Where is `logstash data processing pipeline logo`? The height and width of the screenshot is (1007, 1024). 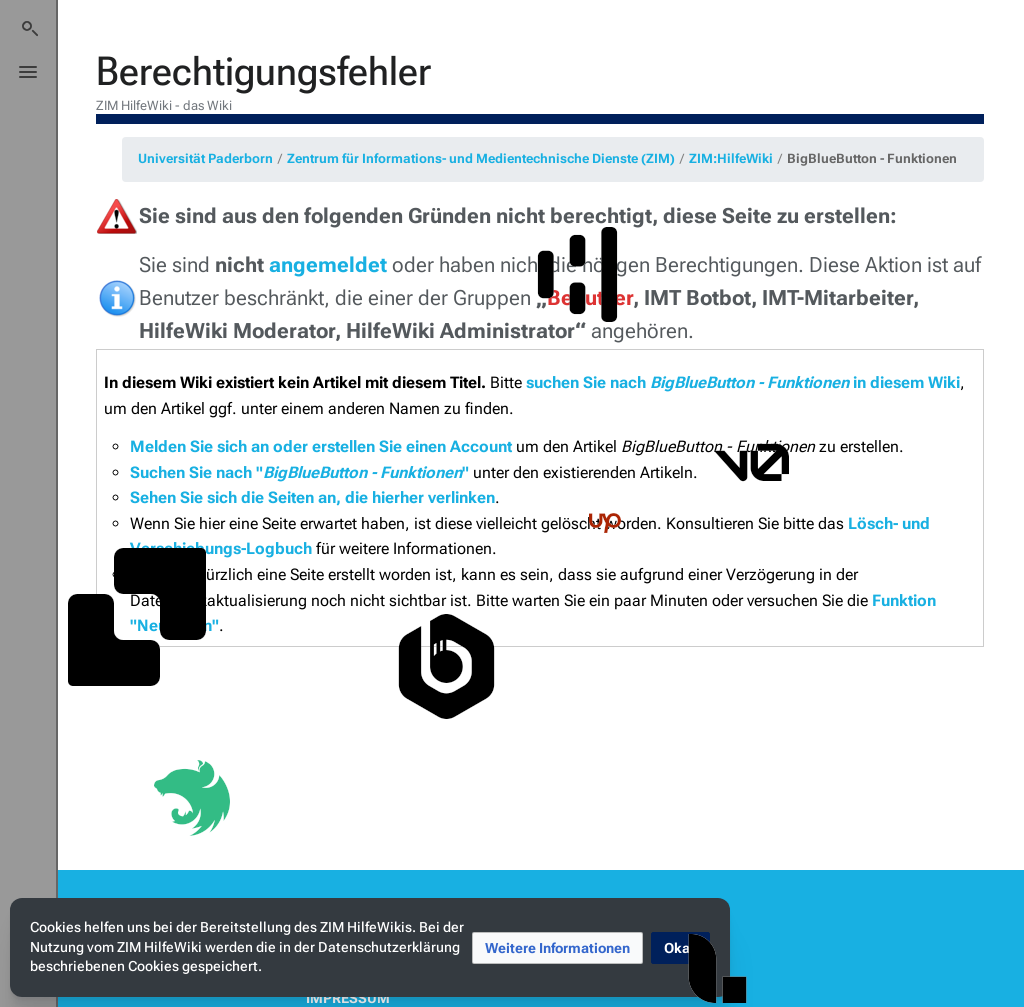
logstash data processing pipeline logo is located at coordinates (717, 968).